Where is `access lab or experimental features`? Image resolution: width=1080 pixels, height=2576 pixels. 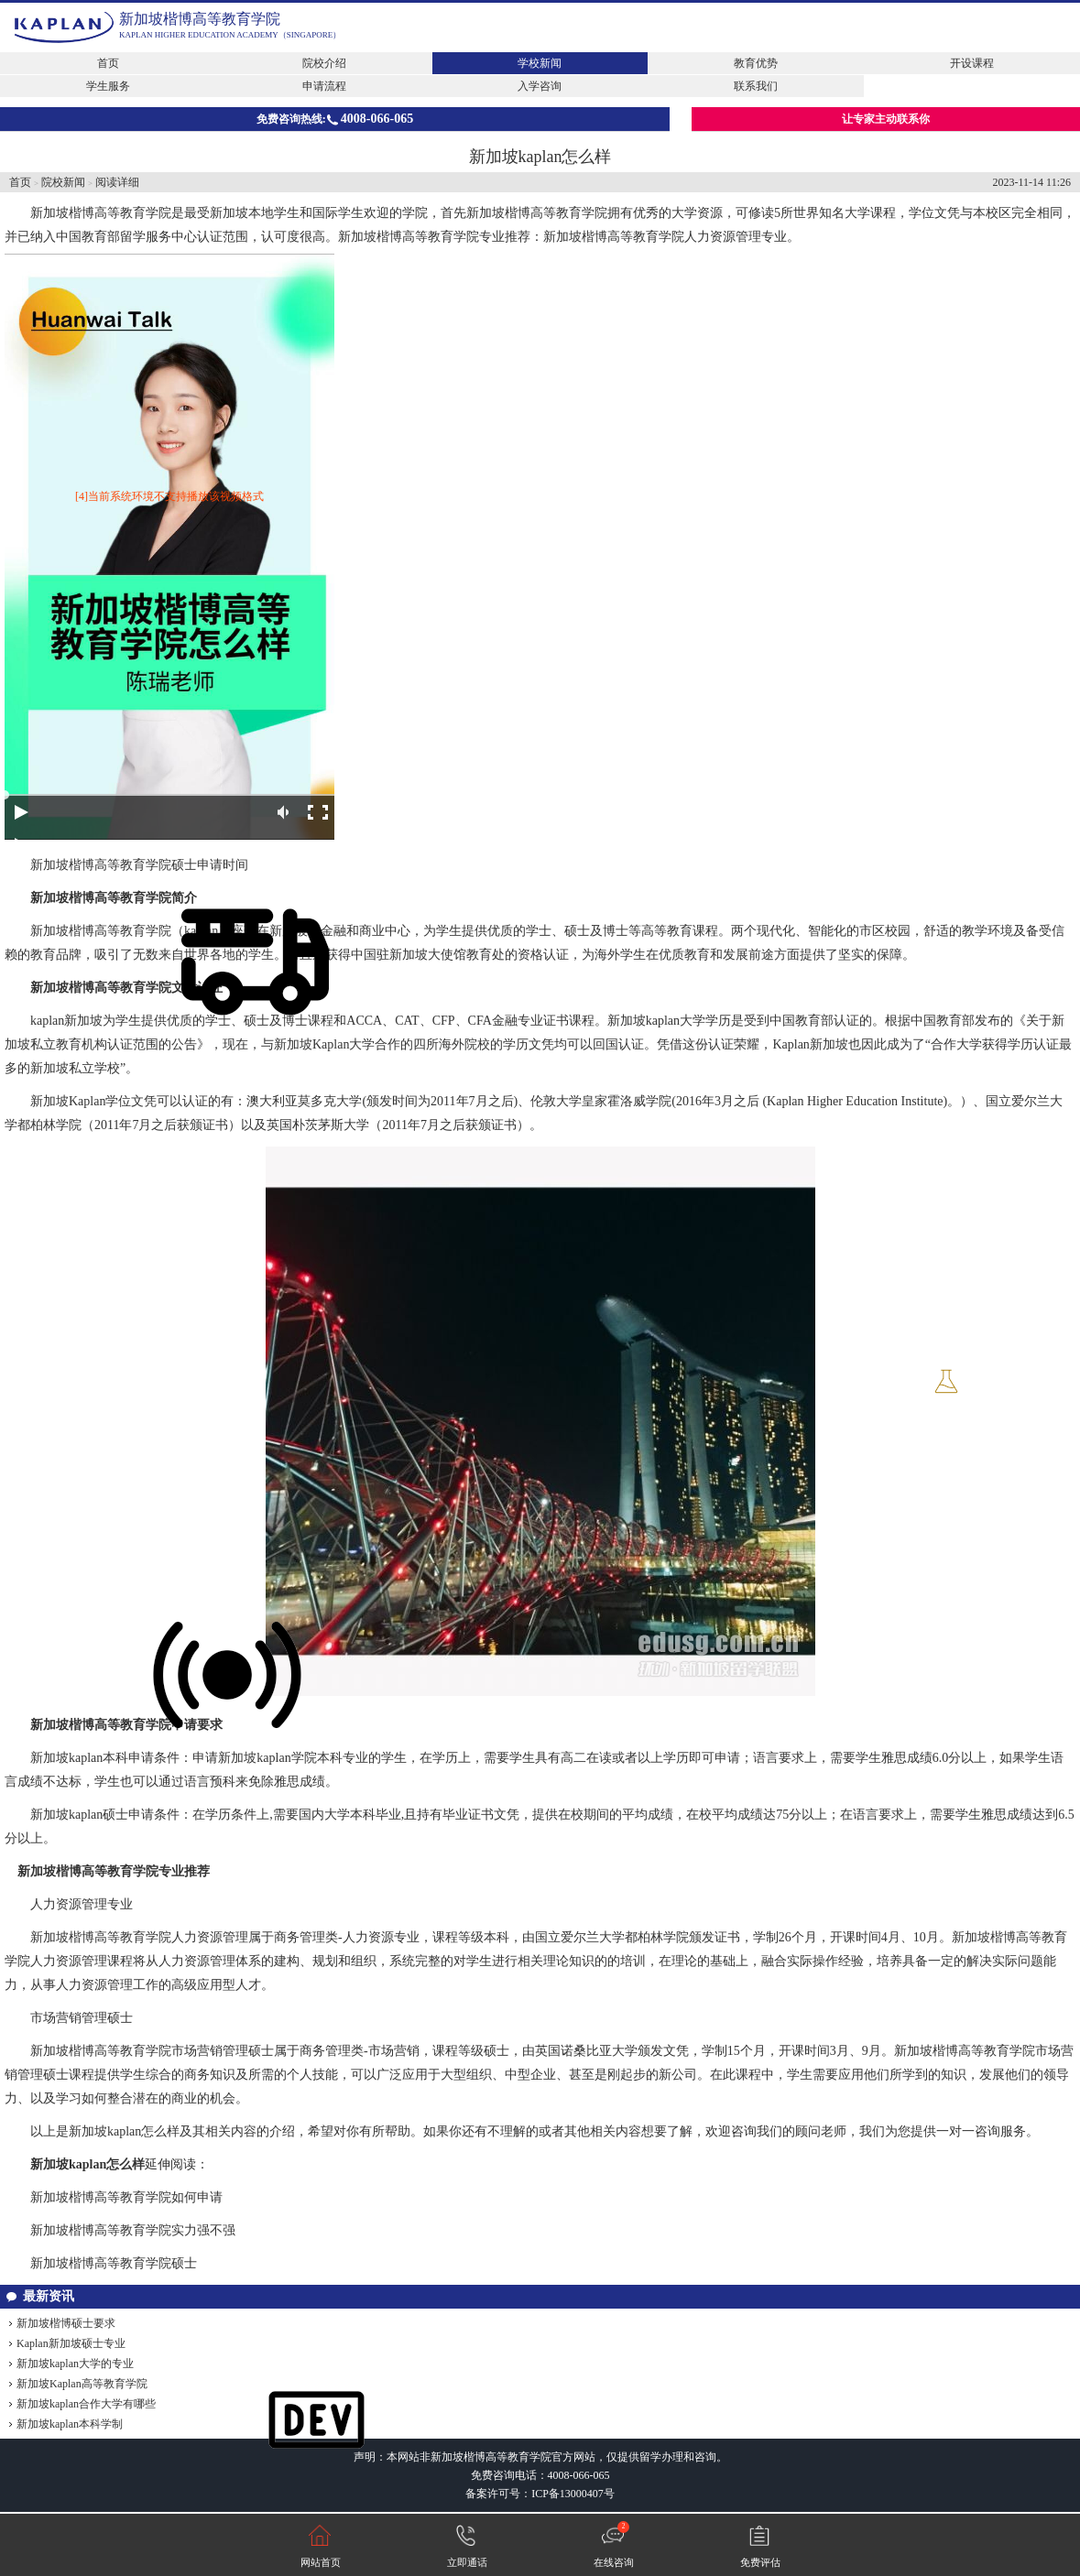 access lab or experimental features is located at coordinates (946, 1382).